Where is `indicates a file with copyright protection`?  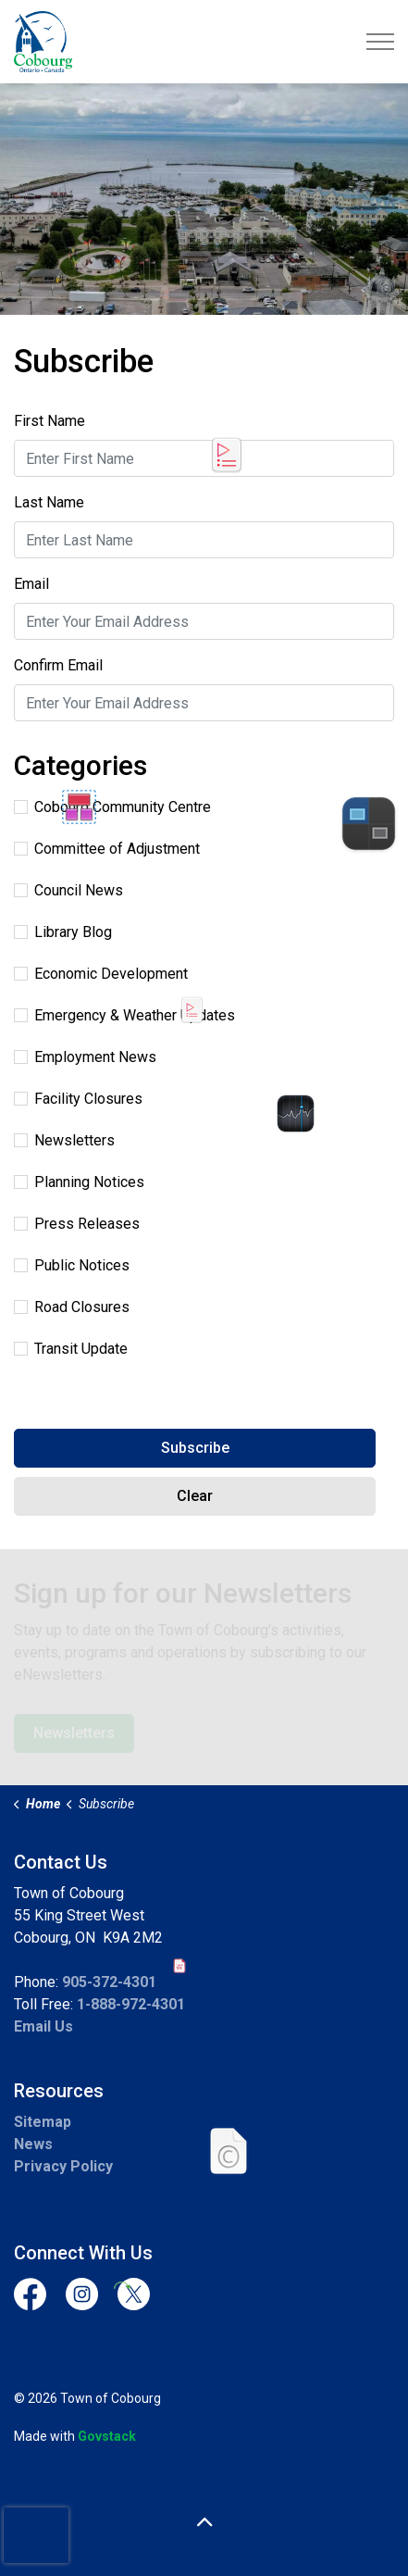
indicates a file with copyright protection is located at coordinates (229, 2151).